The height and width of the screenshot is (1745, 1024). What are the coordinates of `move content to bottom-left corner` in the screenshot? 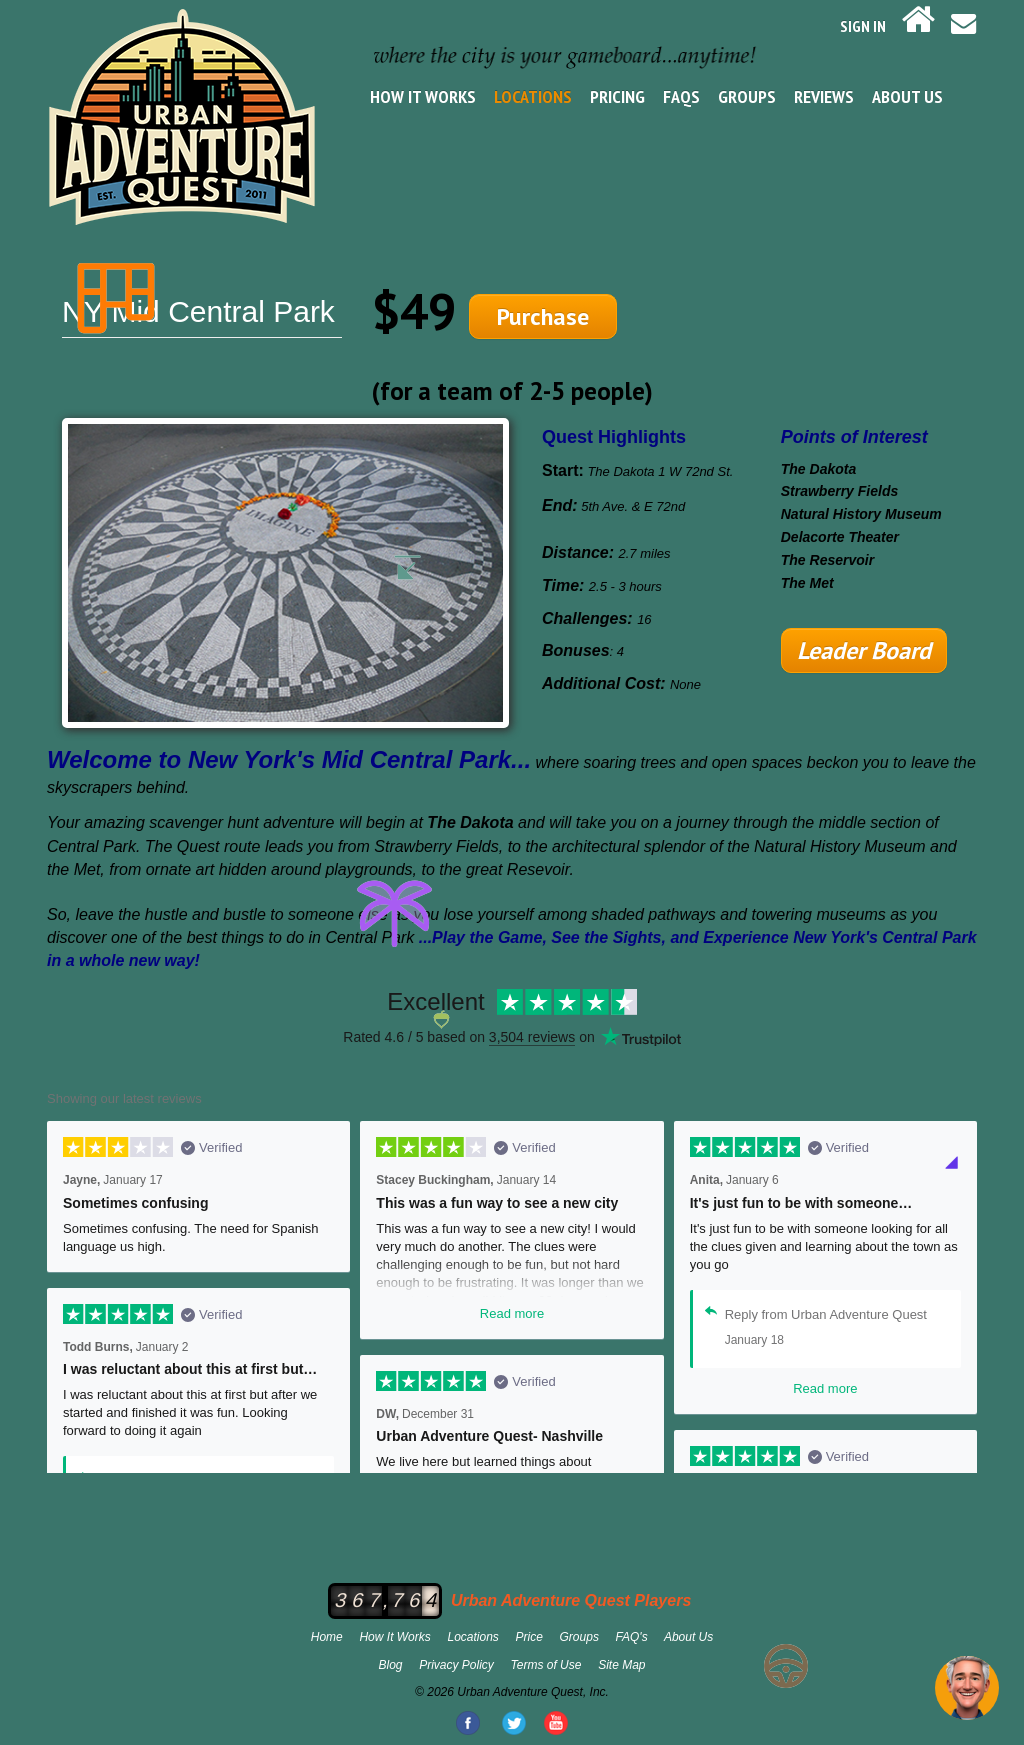 It's located at (406, 567).